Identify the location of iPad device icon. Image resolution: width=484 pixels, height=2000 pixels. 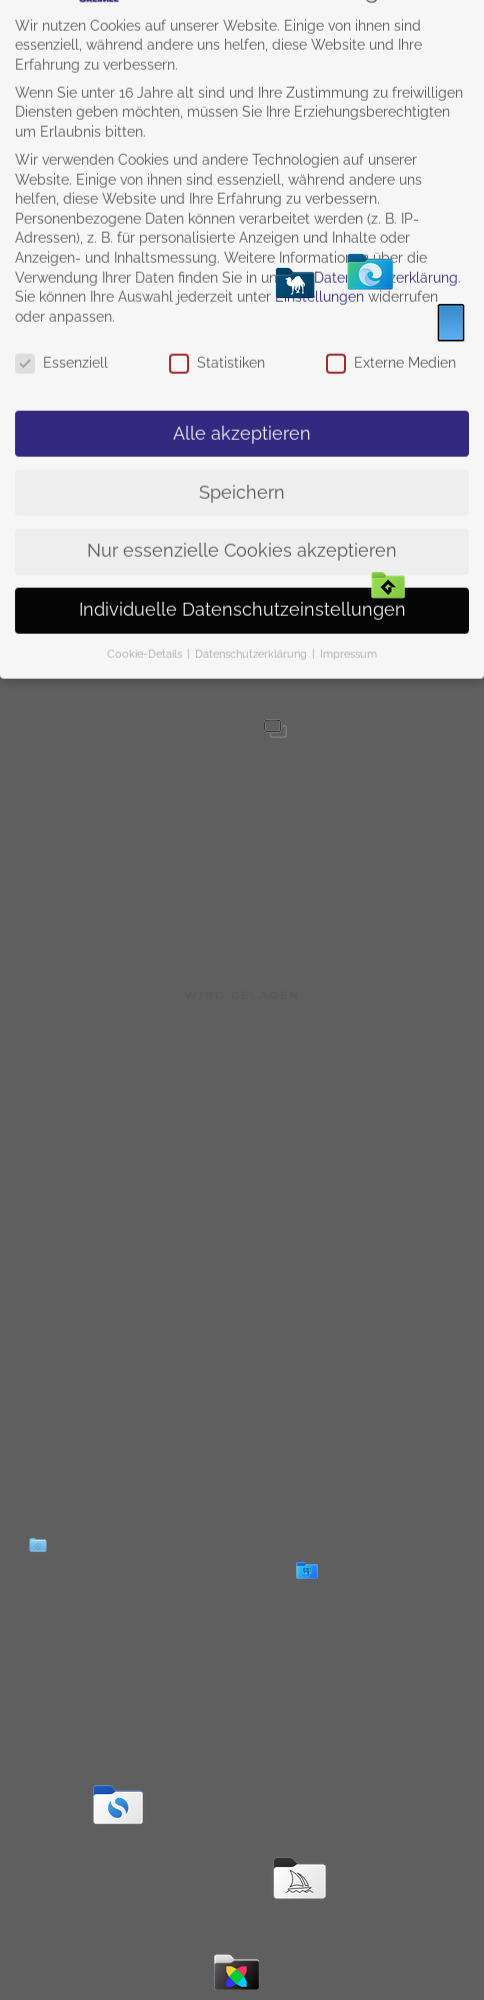
(451, 323).